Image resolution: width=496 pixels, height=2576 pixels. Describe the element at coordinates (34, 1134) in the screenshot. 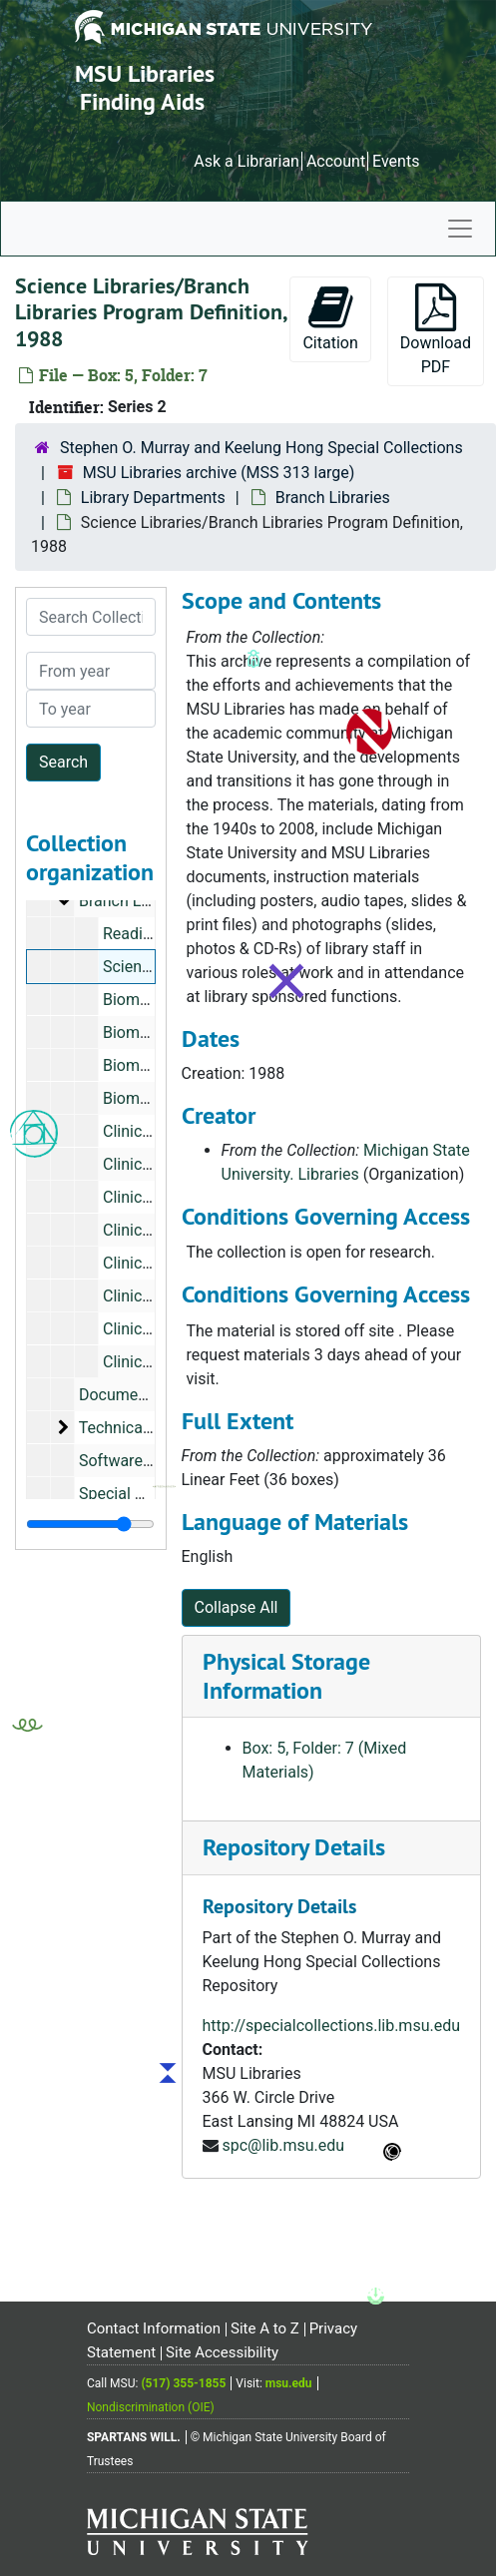

I see `postcss css processing tool logo` at that location.